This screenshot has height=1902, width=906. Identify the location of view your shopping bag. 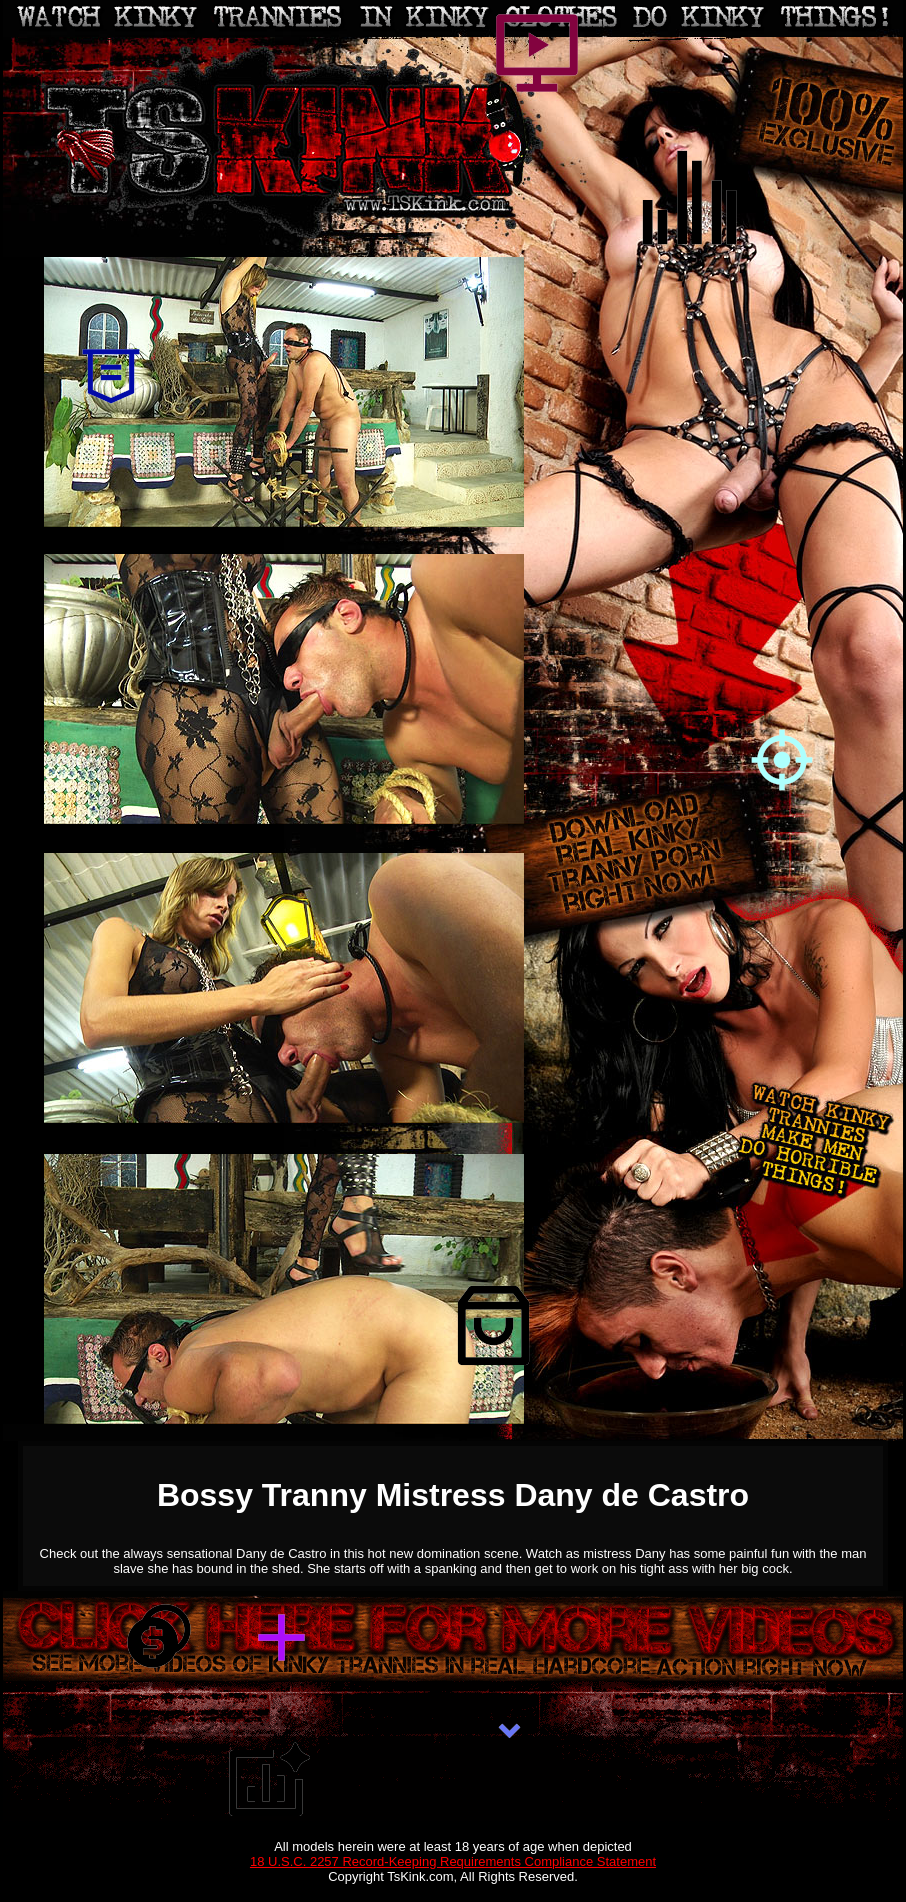
(493, 1325).